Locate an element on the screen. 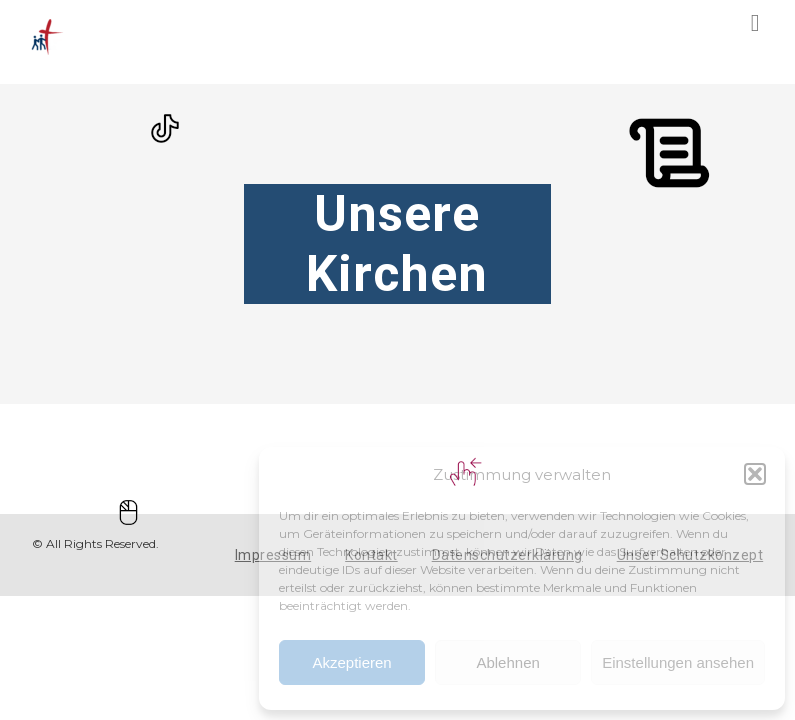 The image size is (795, 720). open TikTok app is located at coordinates (165, 129).